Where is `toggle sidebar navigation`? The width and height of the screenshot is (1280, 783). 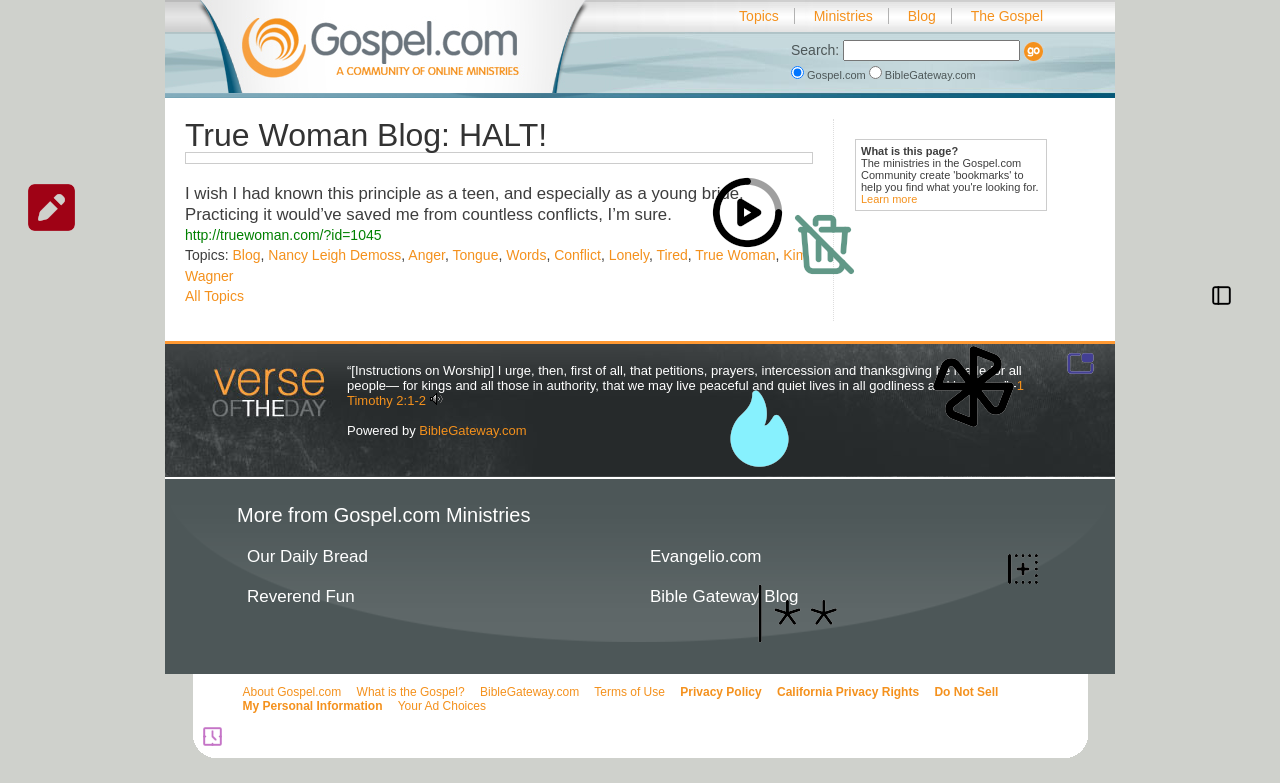
toggle sidebar navigation is located at coordinates (1221, 295).